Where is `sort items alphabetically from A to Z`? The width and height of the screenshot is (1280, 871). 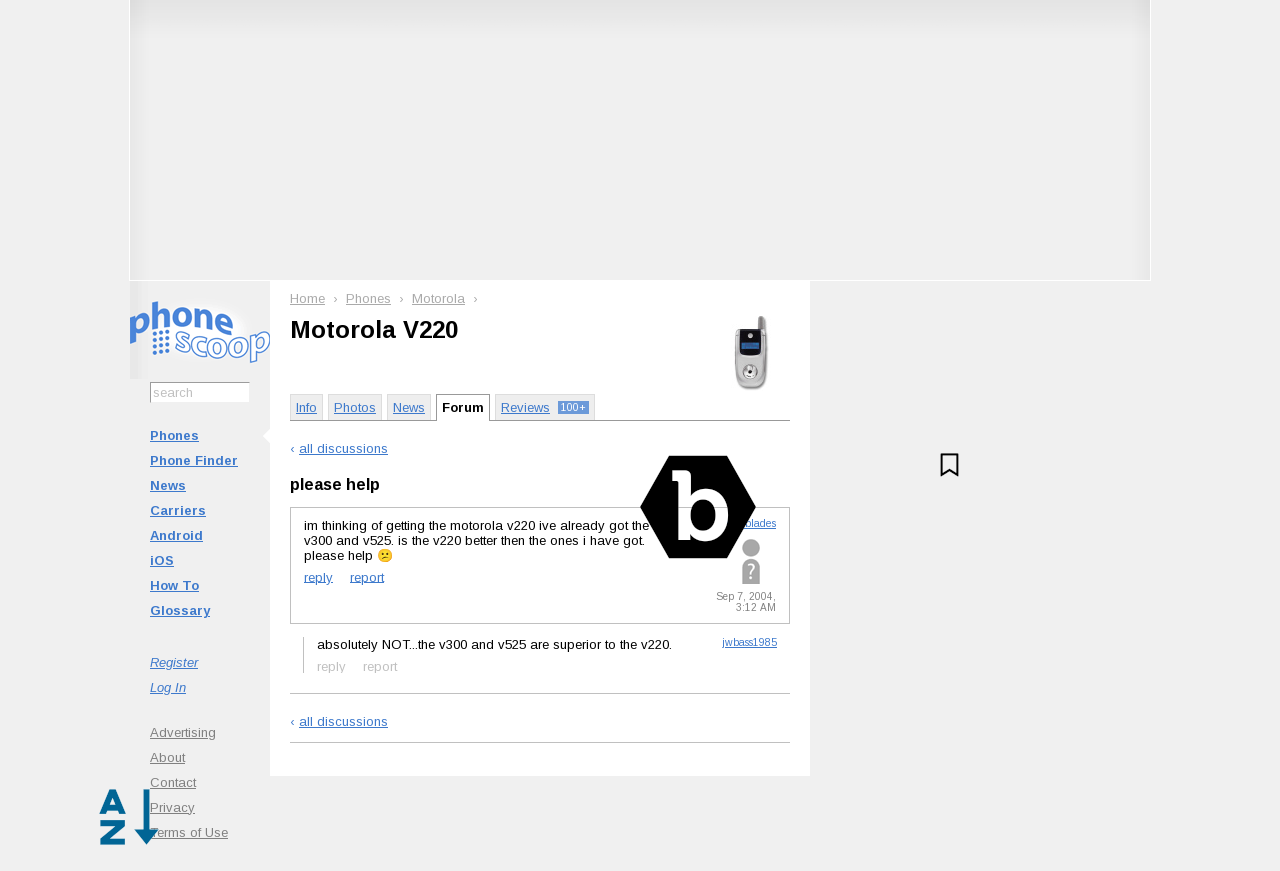 sort items alphabetically from A to Z is located at coordinates (128, 817).